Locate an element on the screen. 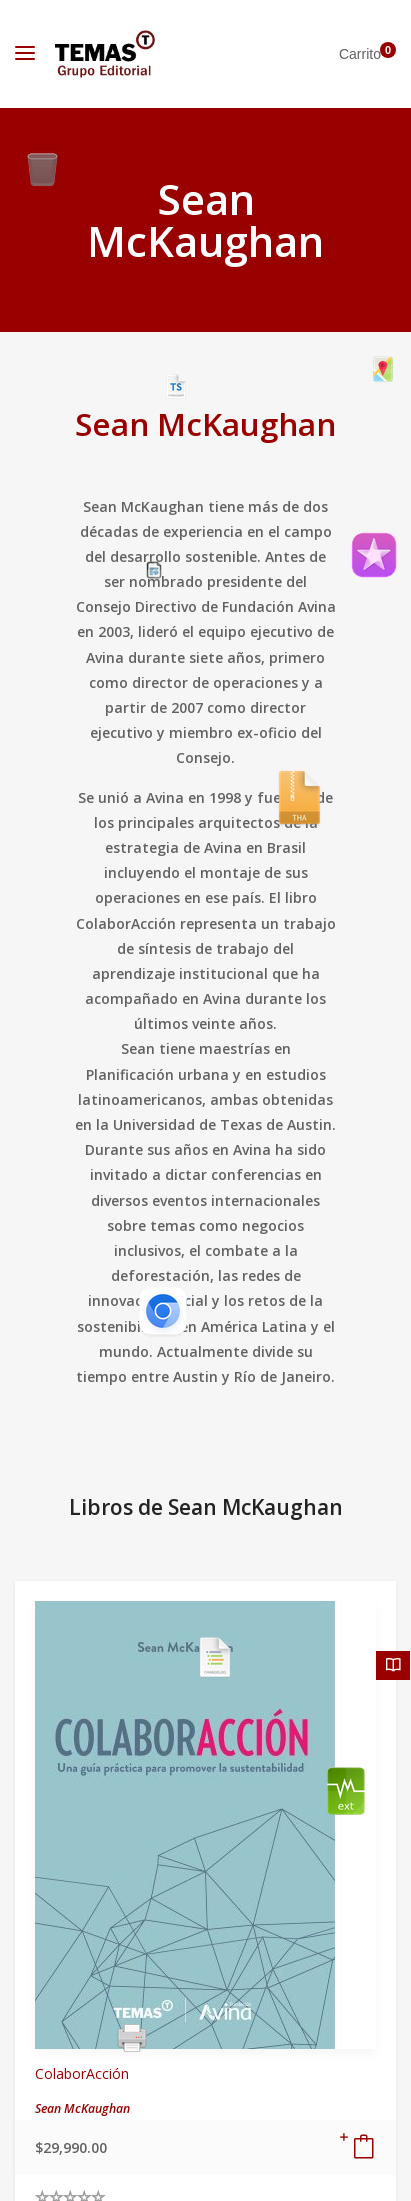 The height and width of the screenshot is (2201, 411). a compressed archive file in THA format is located at coordinates (299, 798).